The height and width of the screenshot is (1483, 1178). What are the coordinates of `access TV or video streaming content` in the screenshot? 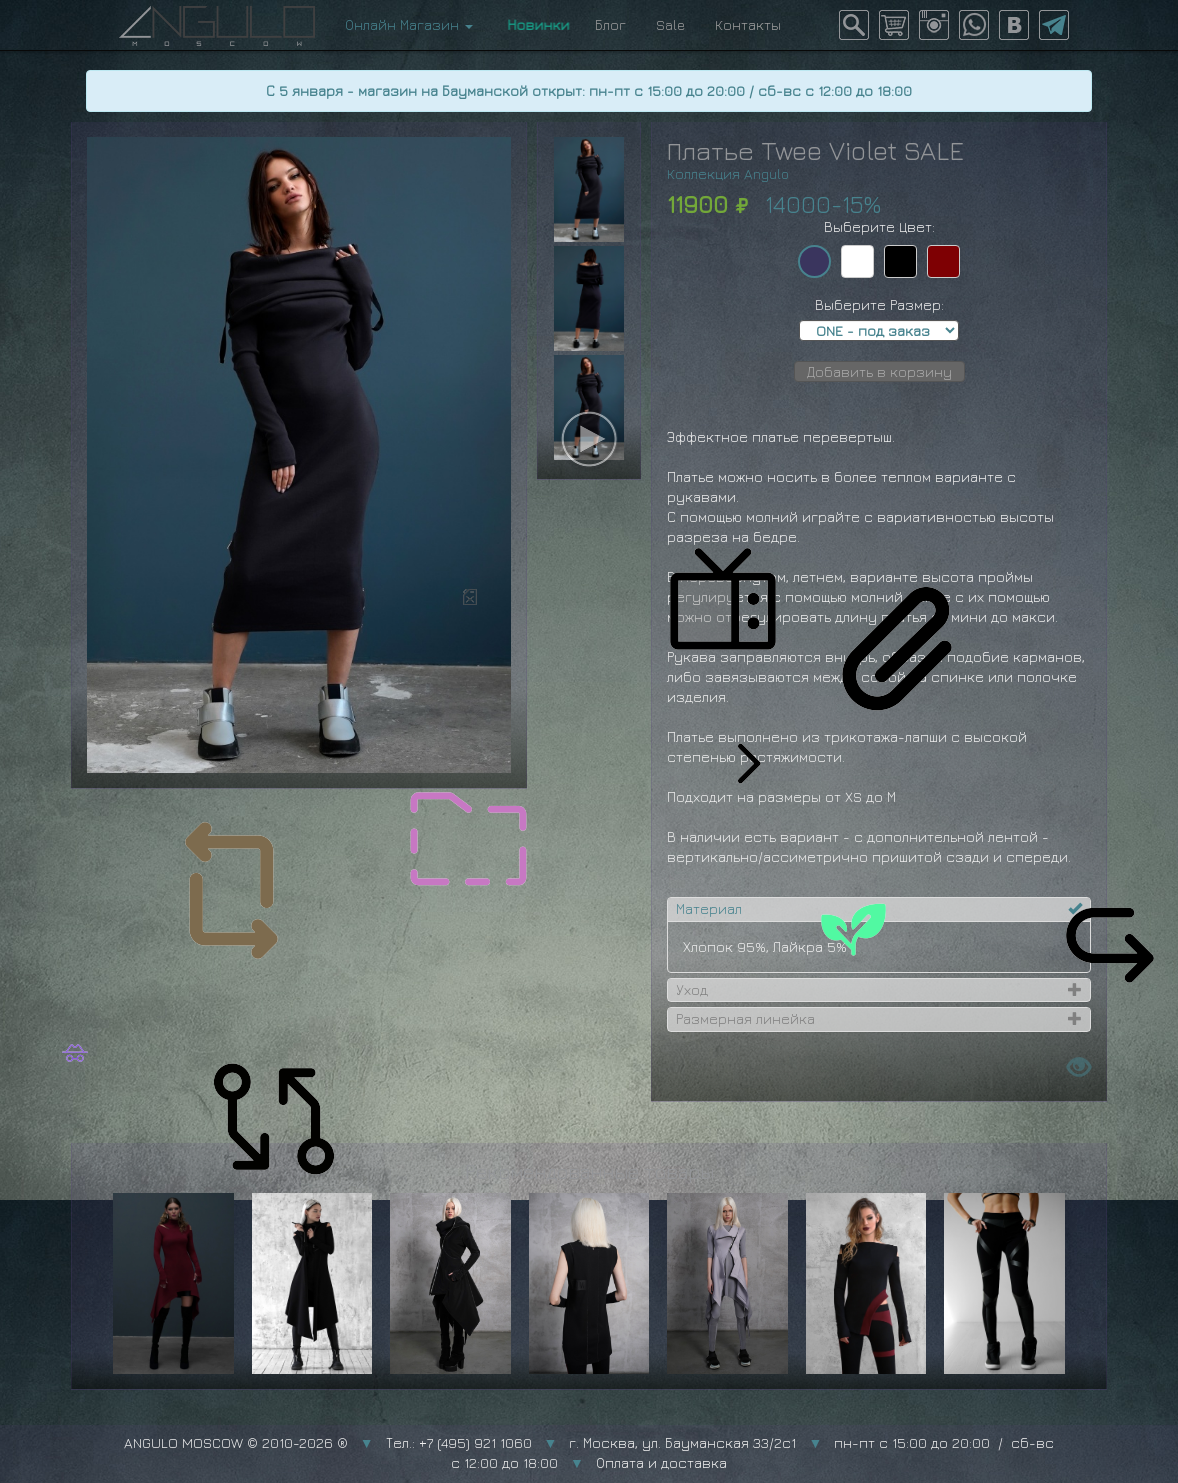 It's located at (723, 605).